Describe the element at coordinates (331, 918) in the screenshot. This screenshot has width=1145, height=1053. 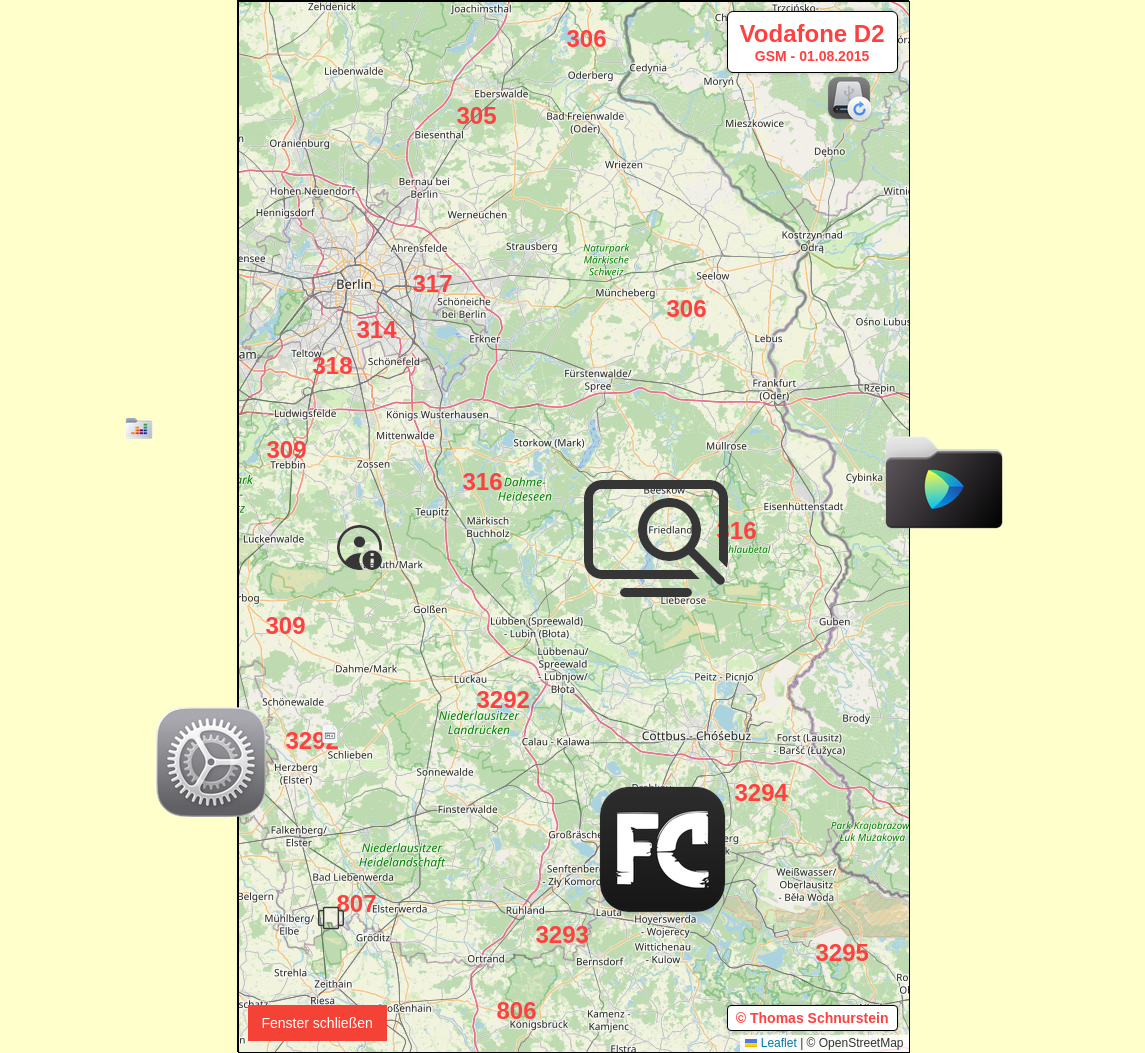
I see `access multitasking or window management settings` at that location.